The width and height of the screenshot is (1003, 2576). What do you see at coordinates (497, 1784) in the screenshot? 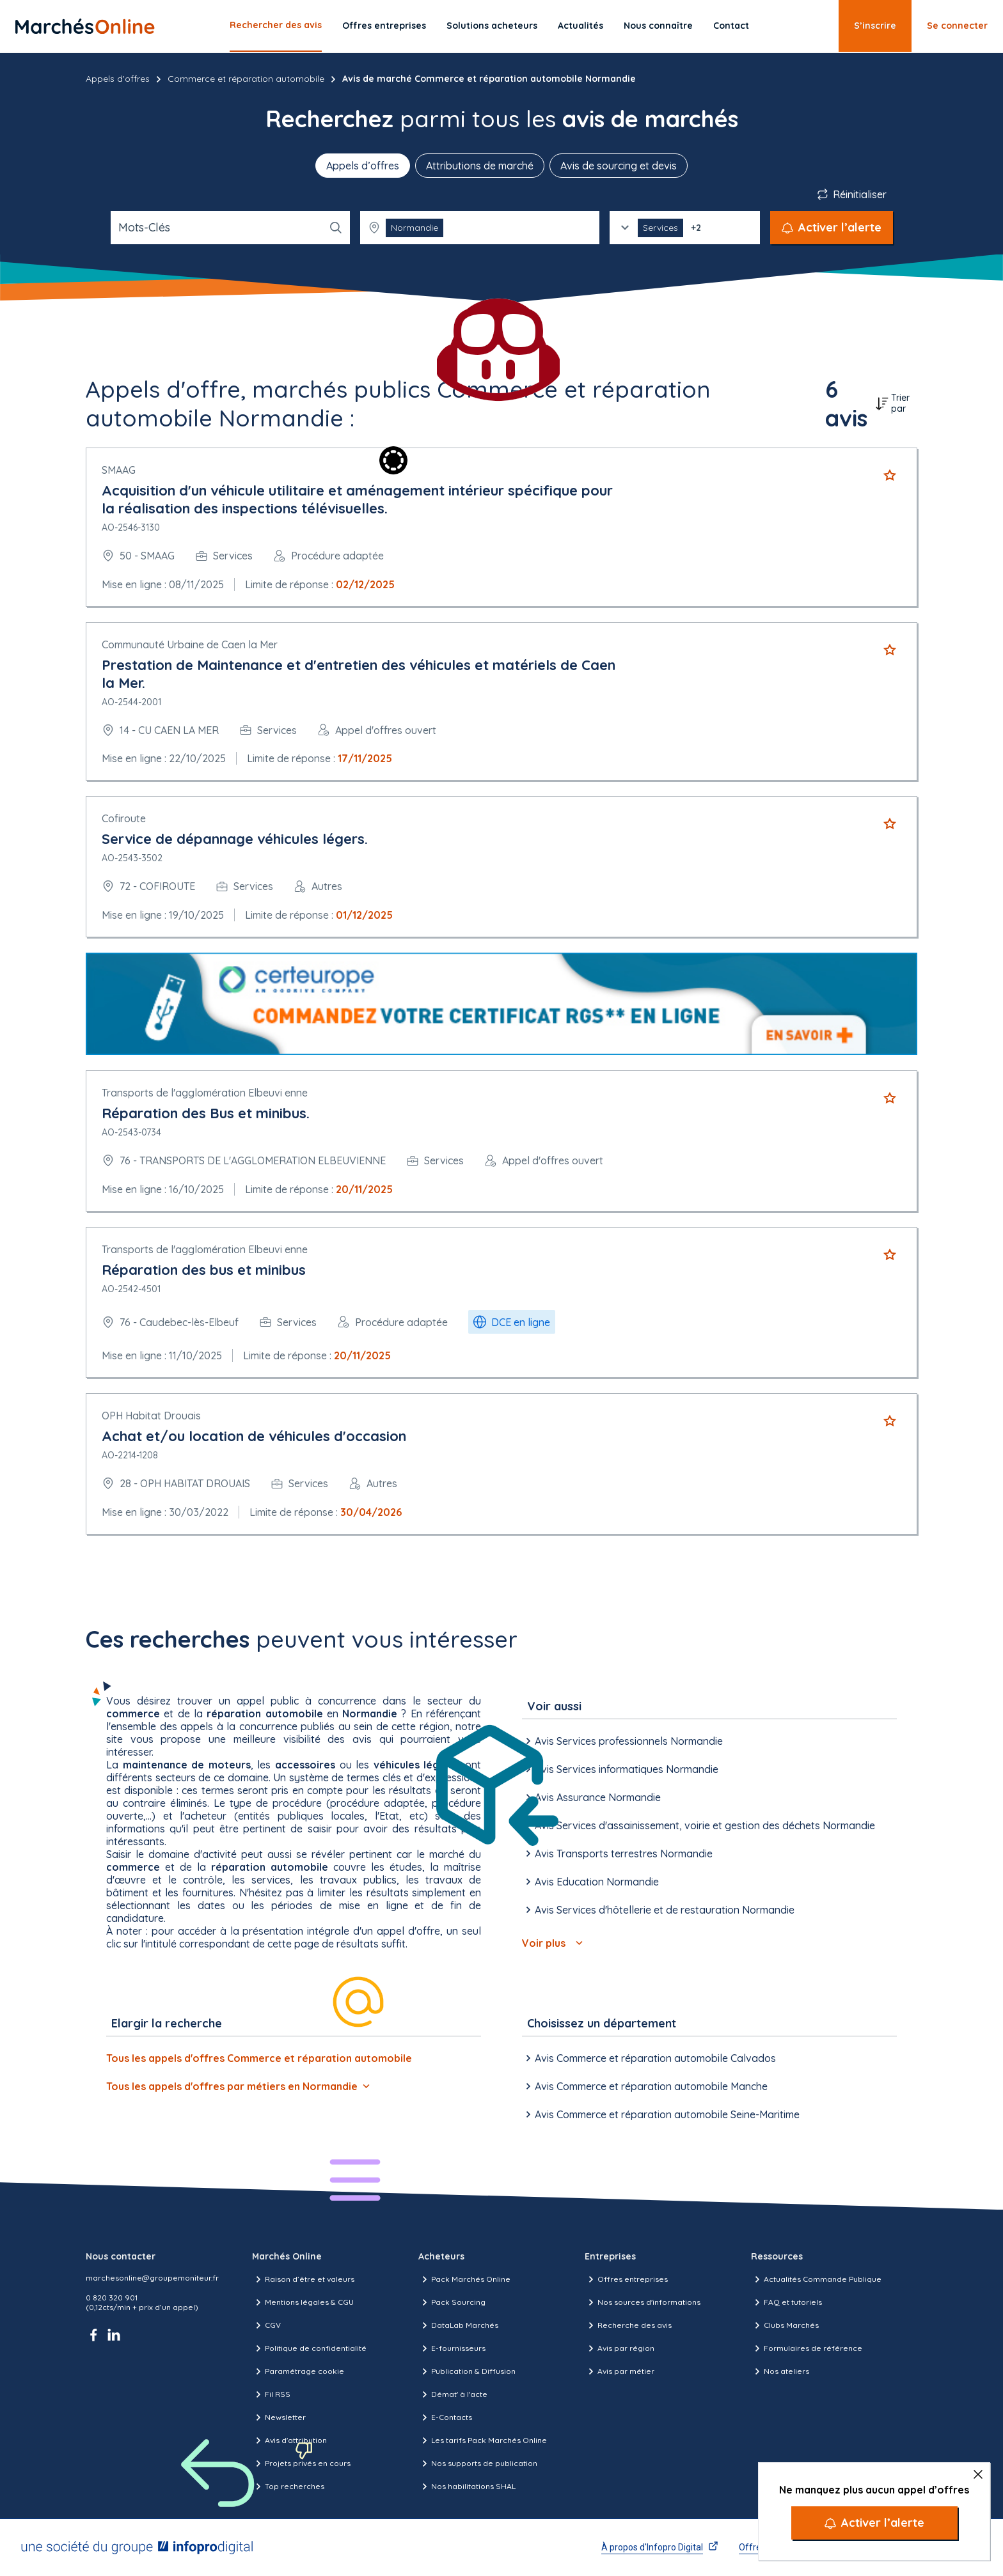
I see `view package dependencies` at bounding box center [497, 1784].